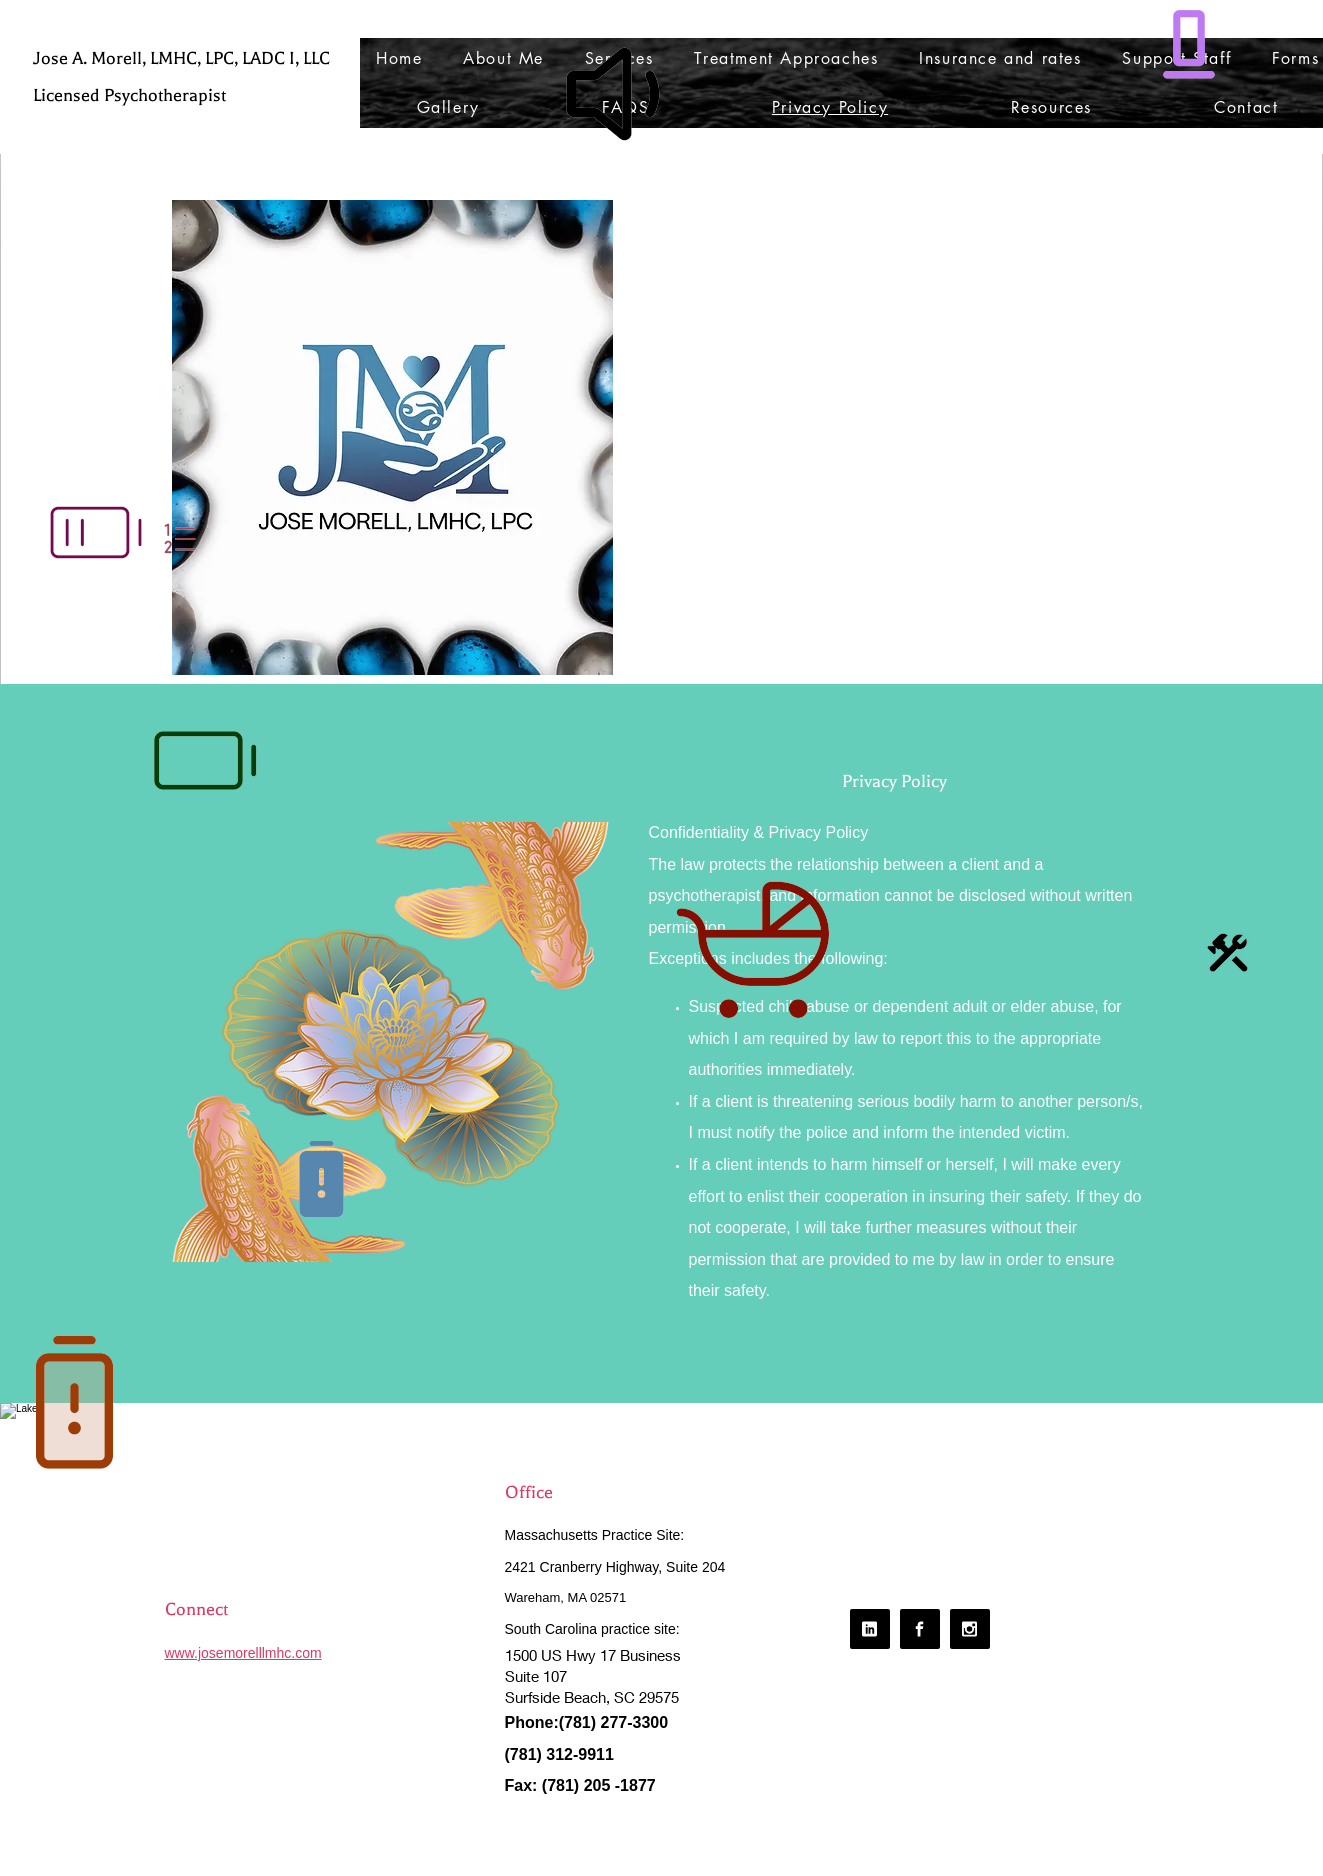 The width and height of the screenshot is (1323, 1876). Describe the element at coordinates (203, 760) in the screenshot. I see `indicates battery is empty or depleted` at that location.